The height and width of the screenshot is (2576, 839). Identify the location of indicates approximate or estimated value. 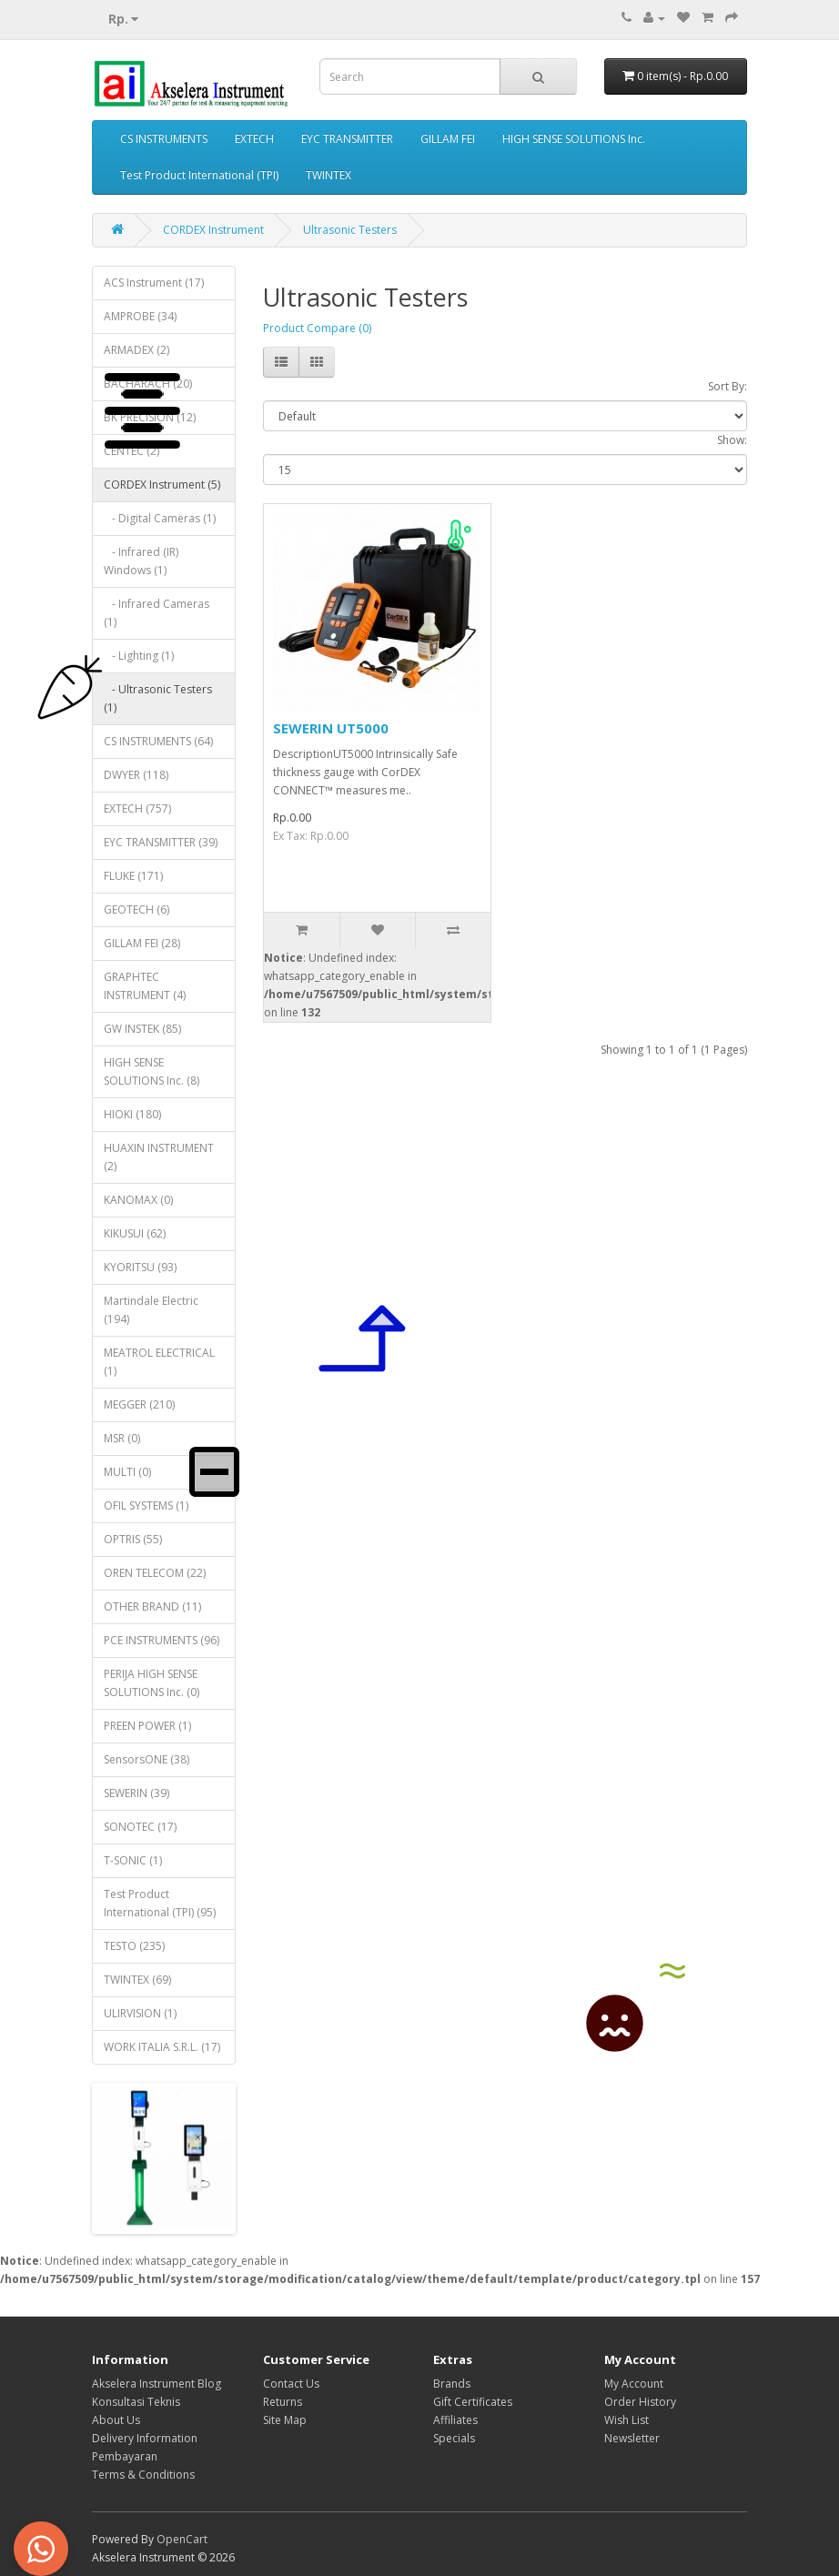
(672, 1971).